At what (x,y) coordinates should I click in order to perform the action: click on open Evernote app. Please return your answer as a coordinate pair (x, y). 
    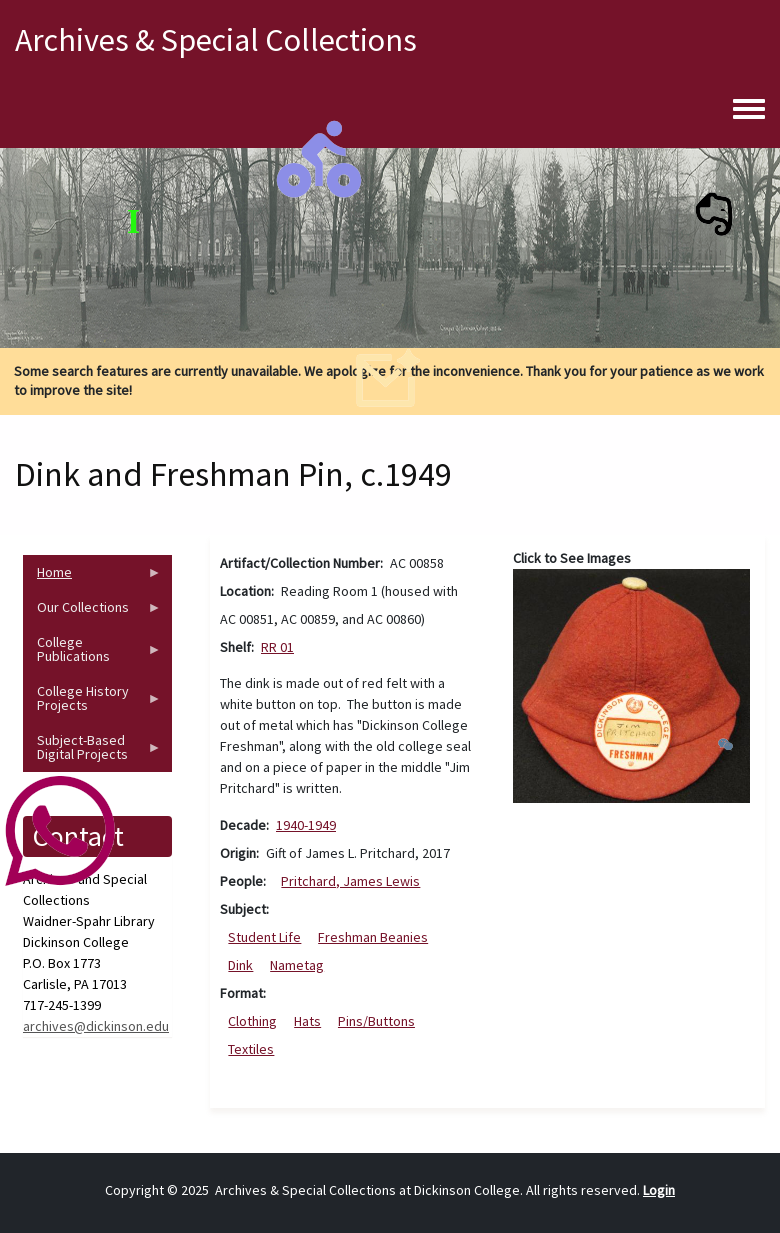
    Looking at the image, I should click on (714, 213).